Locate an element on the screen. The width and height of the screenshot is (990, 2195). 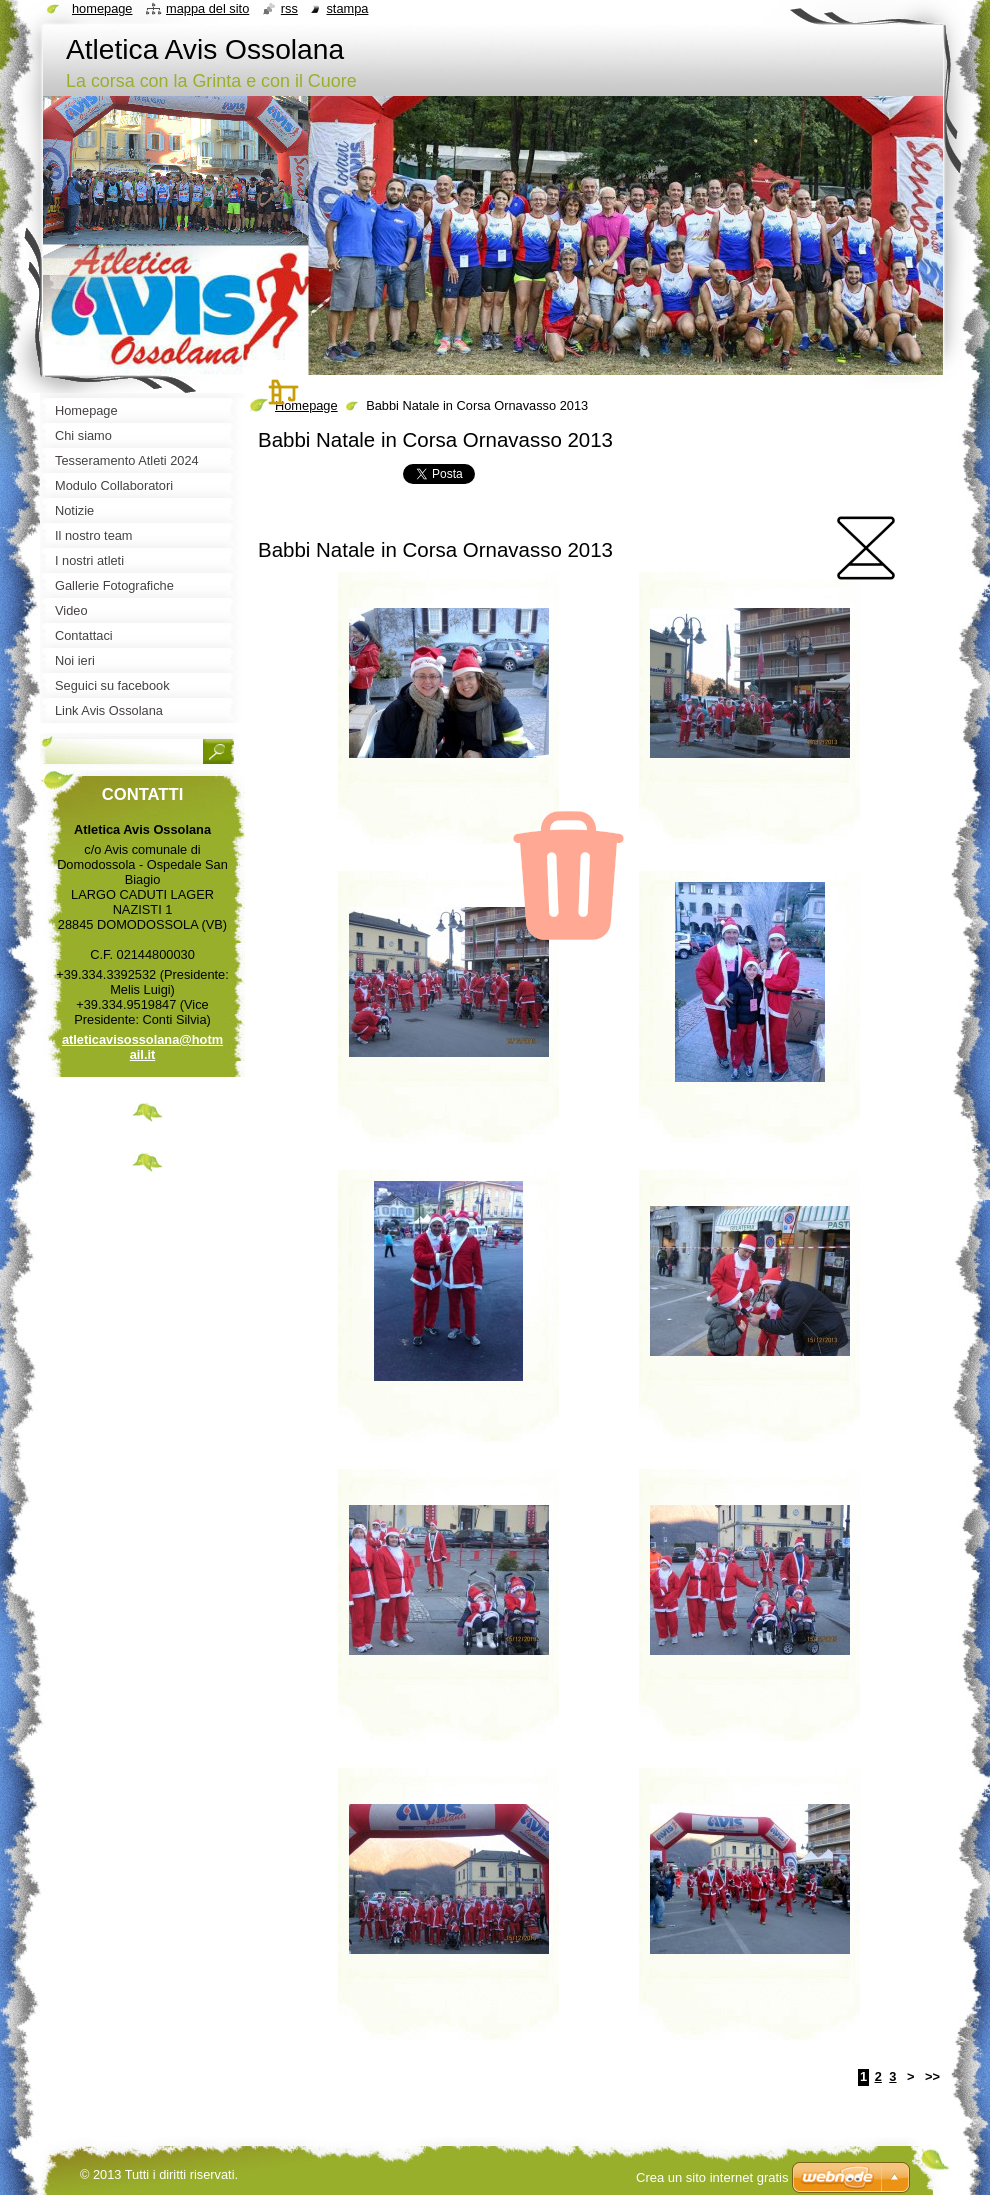
indicates time running low or nearly expired is located at coordinates (866, 548).